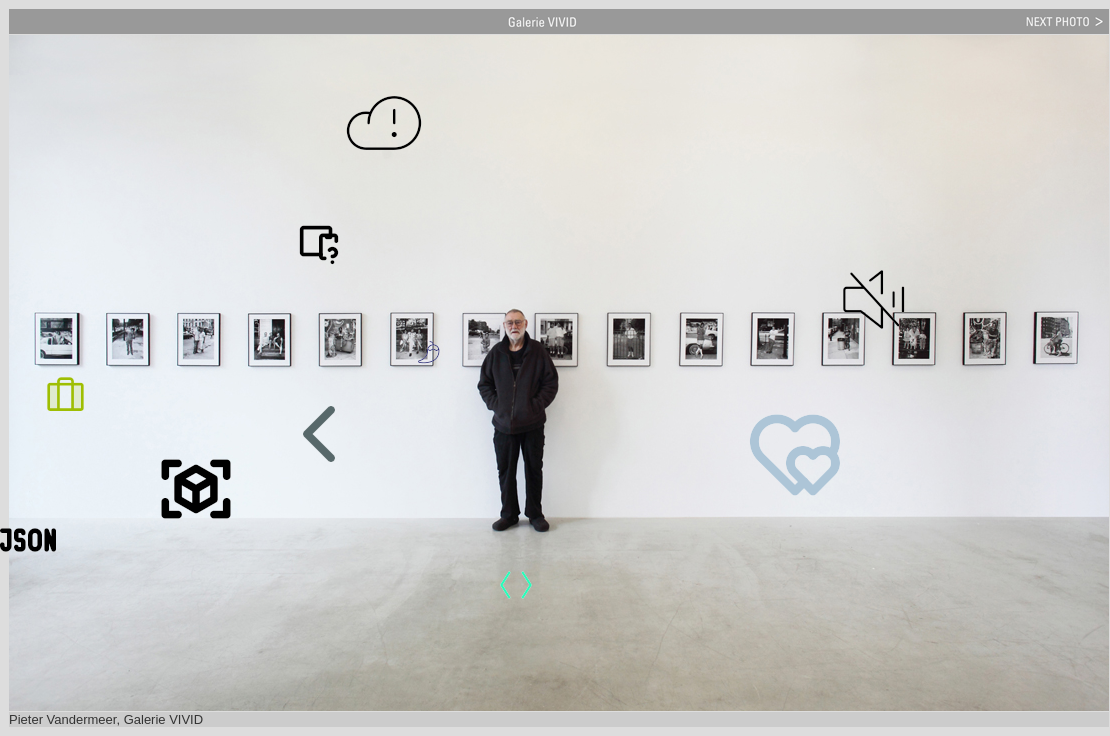 Image resolution: width=1110 pixels, height=736 pixels. Describe the element at coordinates (196, 489) in the screenshot. I see `scan or detect 3D objects` at that location.